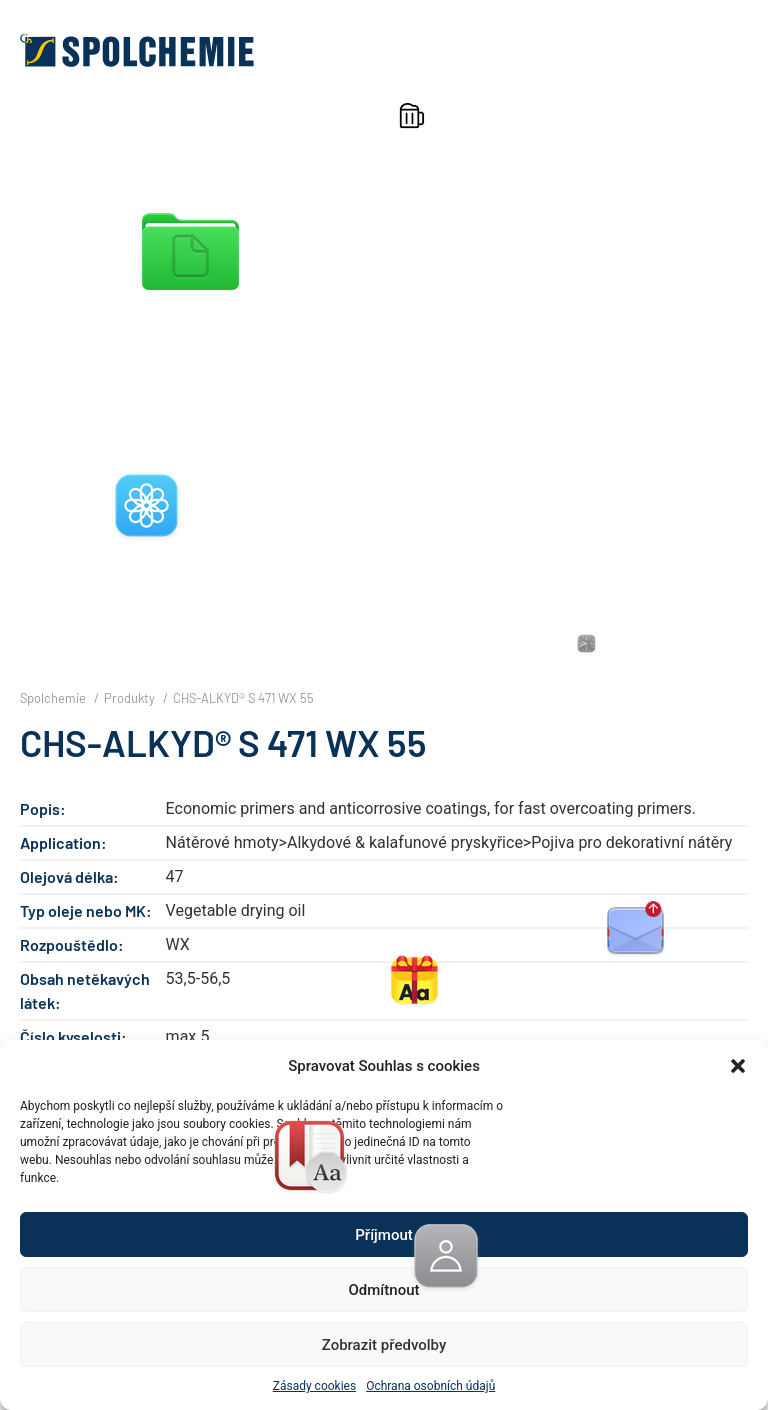 This screenshot has height=1410, width=768. Describe the element at coordinates (309, 1155) in the screenshot. I see `open the dictionary app` at that location.